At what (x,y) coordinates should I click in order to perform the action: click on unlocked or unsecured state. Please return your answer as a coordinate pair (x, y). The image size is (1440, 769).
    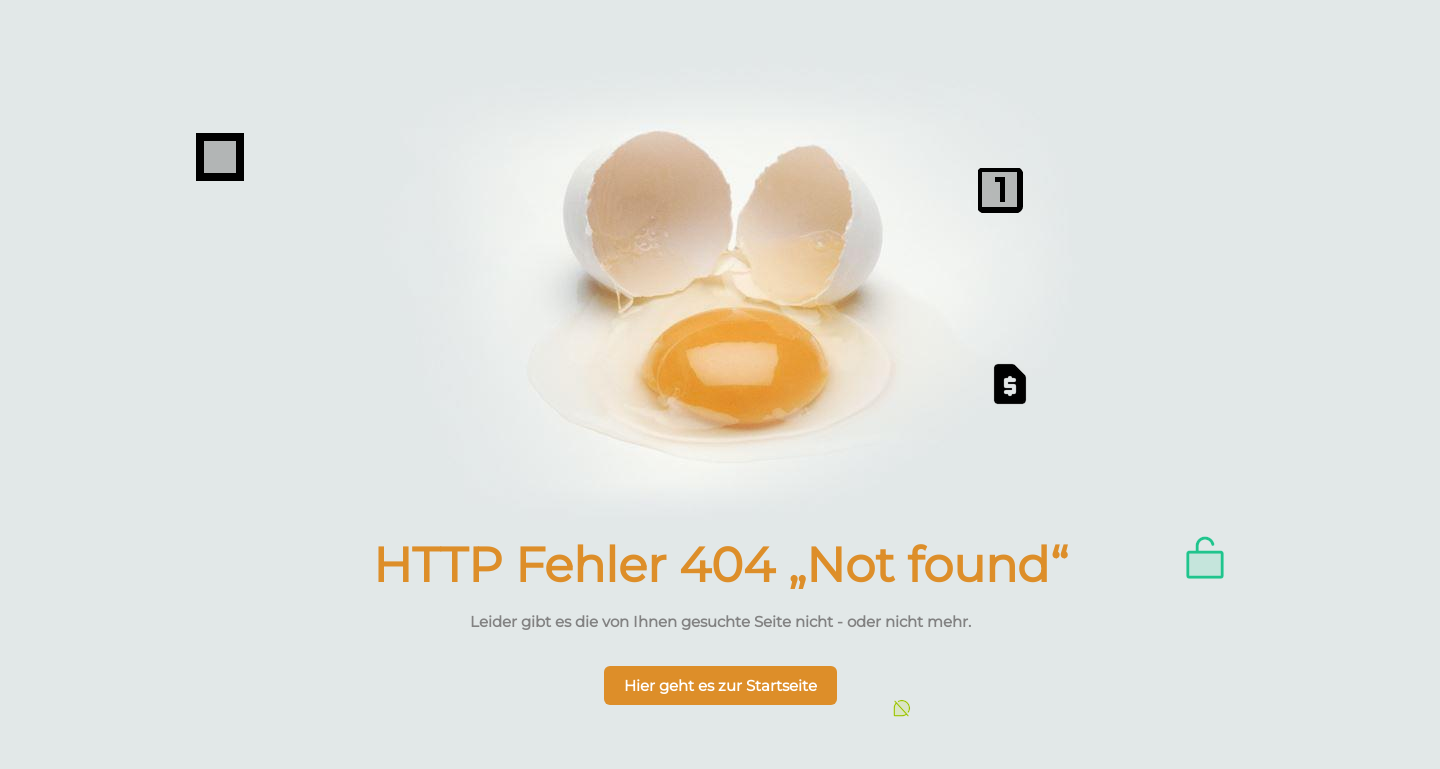
    Looking at the image, I should click on (1205, 560).